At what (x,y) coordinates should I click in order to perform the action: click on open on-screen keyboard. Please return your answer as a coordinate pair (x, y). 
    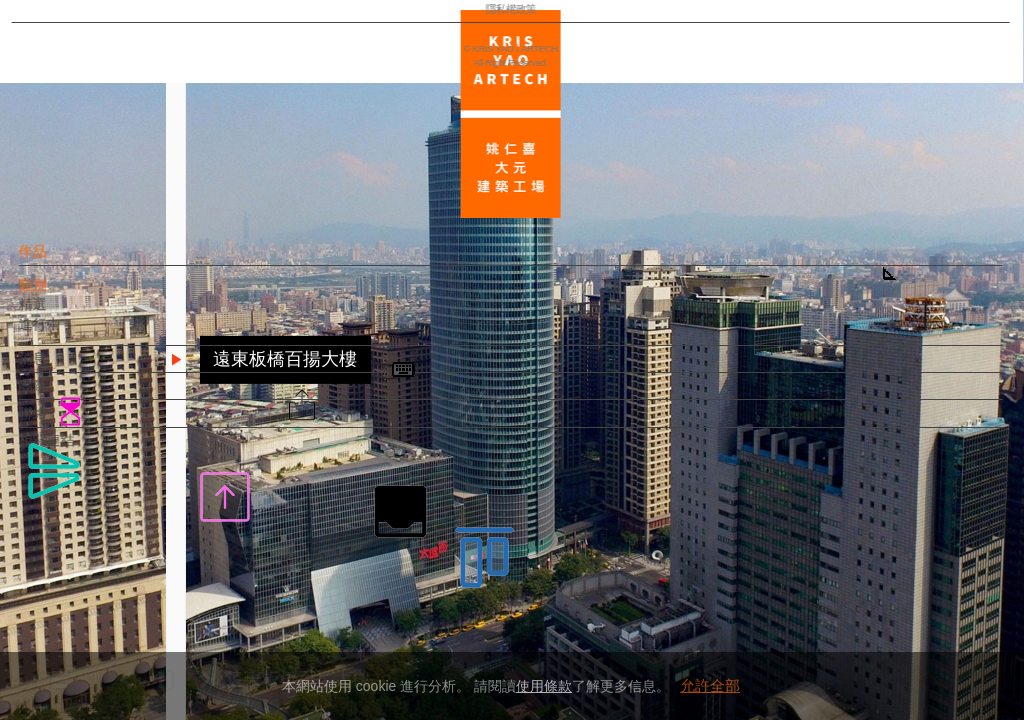
    Looking at the image, I should click on (403, 369).